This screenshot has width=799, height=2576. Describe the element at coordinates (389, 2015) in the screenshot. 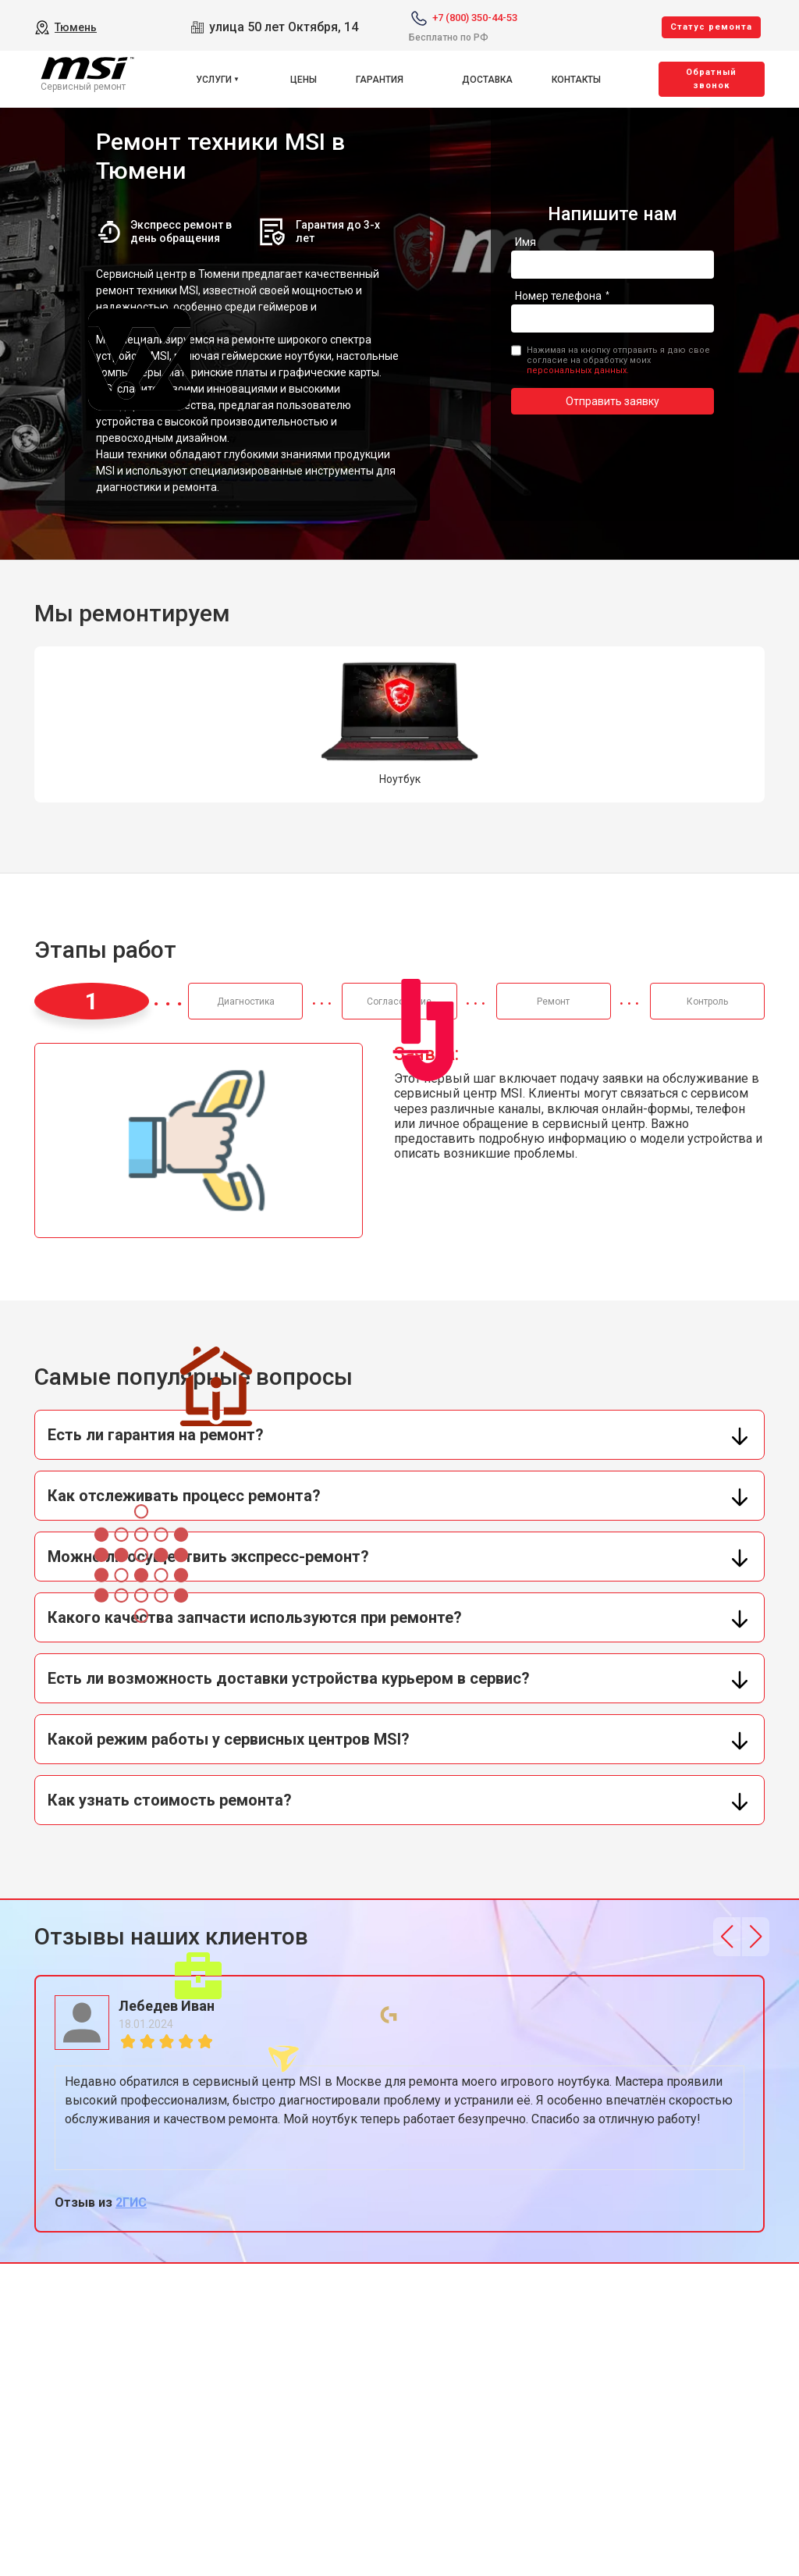

I see `logitech g gaming brand logo` at that location.